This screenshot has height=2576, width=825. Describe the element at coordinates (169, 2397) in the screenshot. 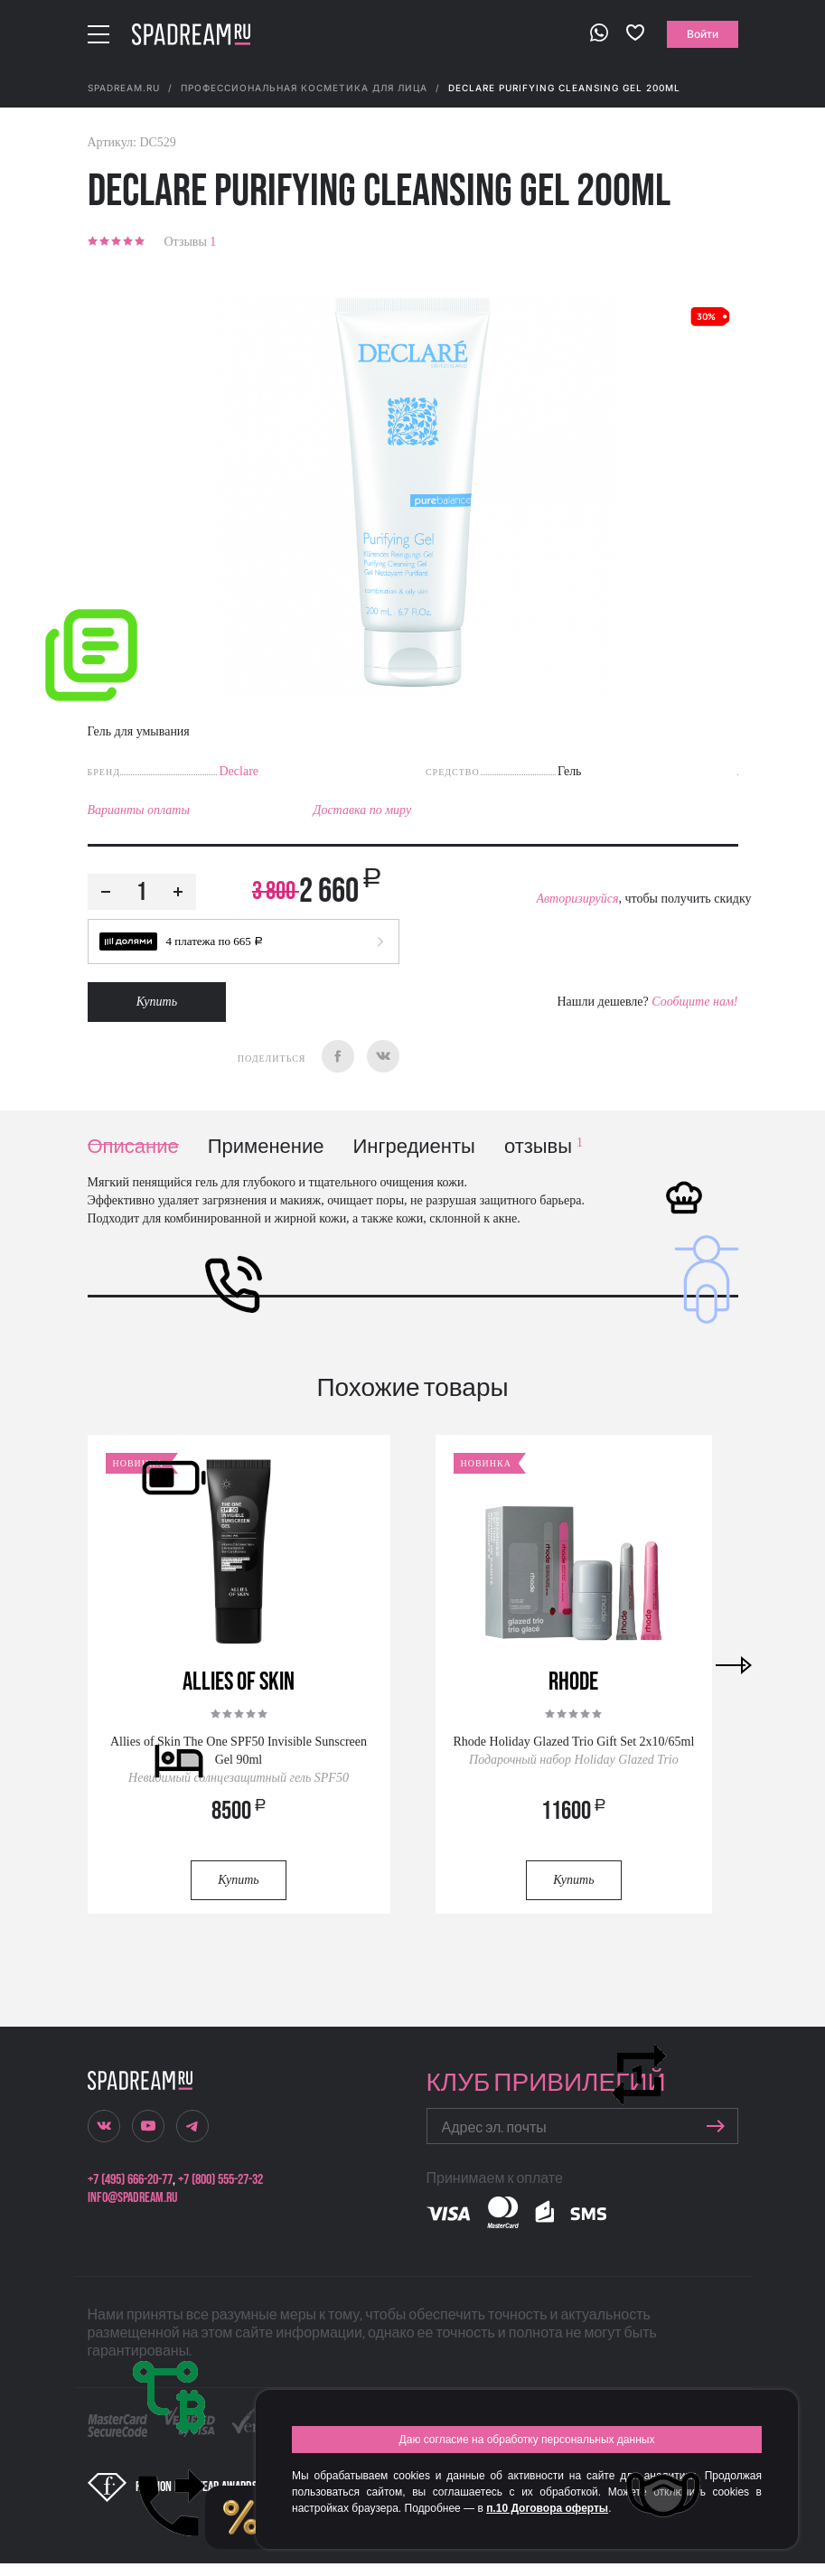

I see `view bitcoin transaction history` at that location.